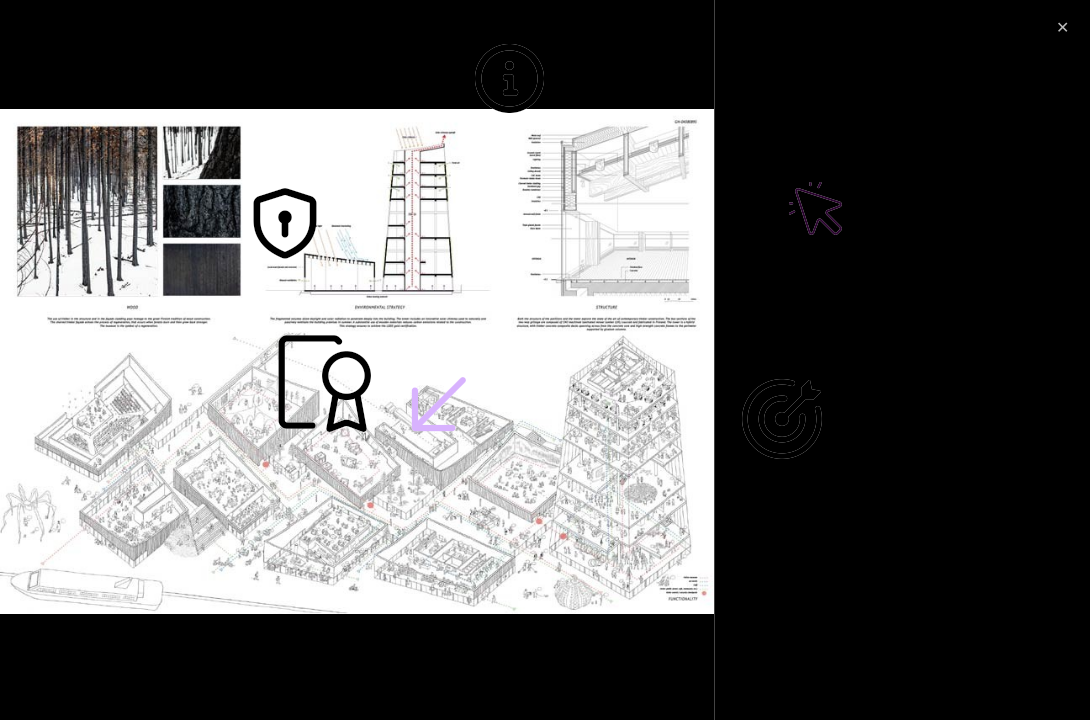  Describe the element at coordinates (818, 211) in the screenshot. I see `click or tap to interact` at that location.